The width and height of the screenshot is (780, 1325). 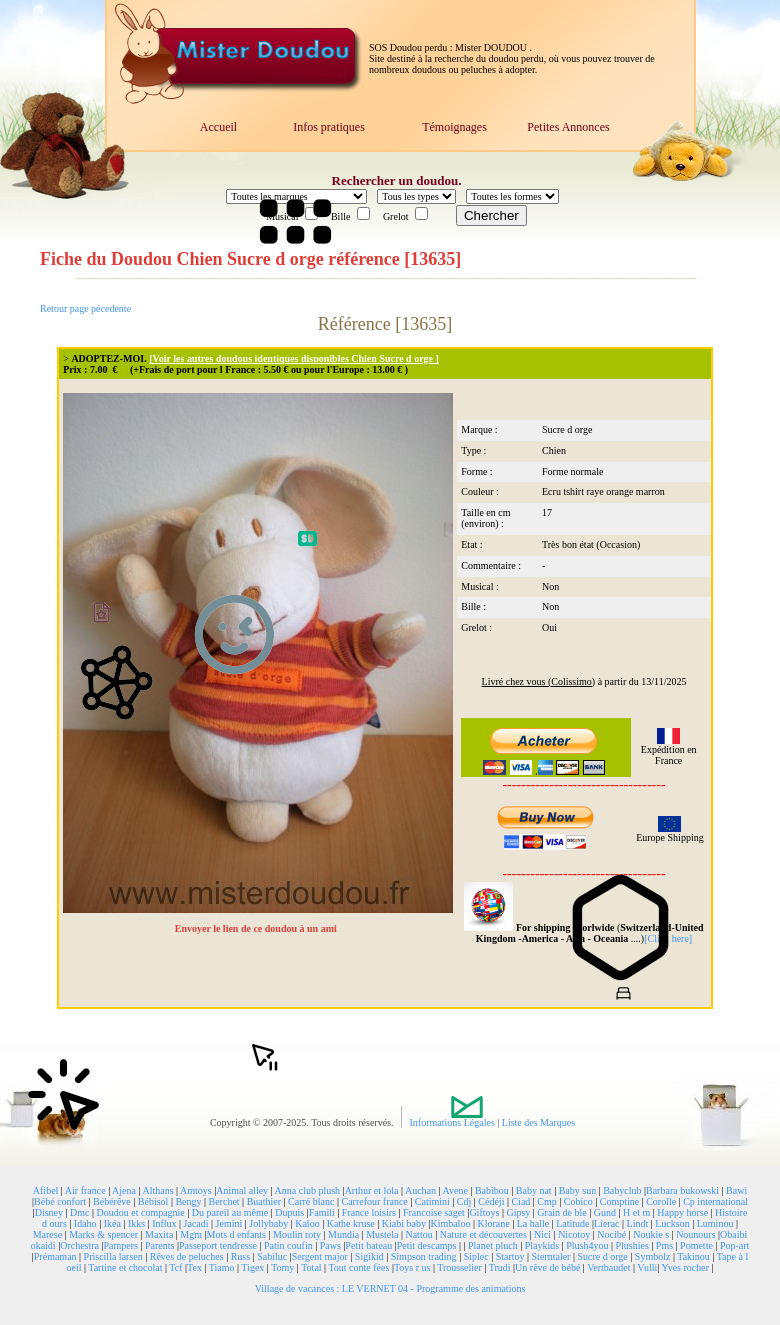 What do you see at coordinates (264, 1056) in the screenshot?
I see `pause cursor tracking or pointer activity` at bounding box center [264, 1056].